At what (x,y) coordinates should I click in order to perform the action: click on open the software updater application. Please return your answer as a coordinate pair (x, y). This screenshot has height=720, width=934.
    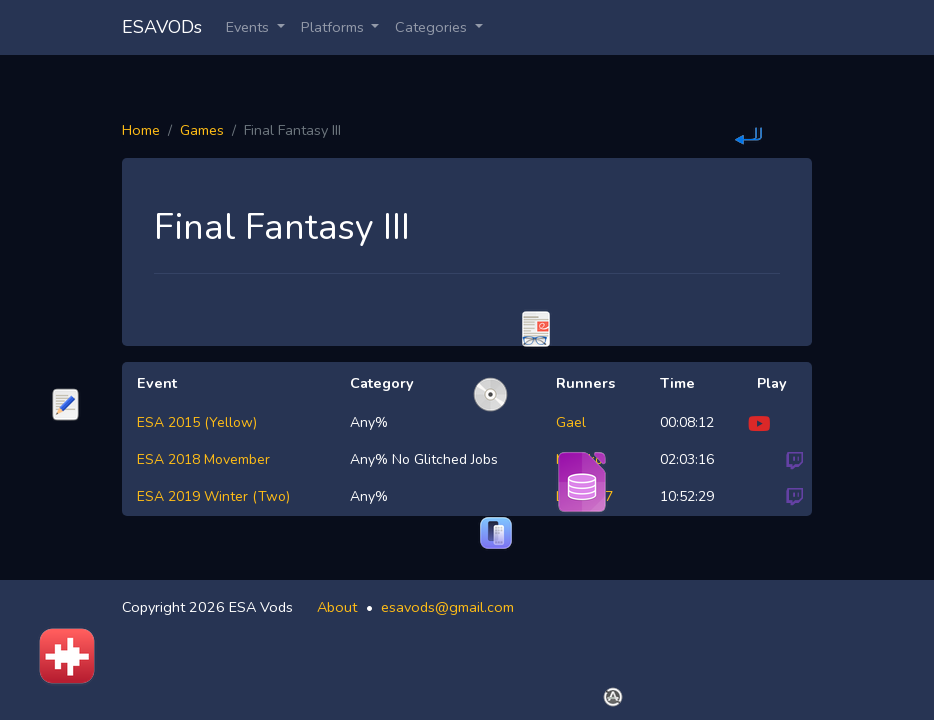
    Looking at the image, I should click on (613, 697).